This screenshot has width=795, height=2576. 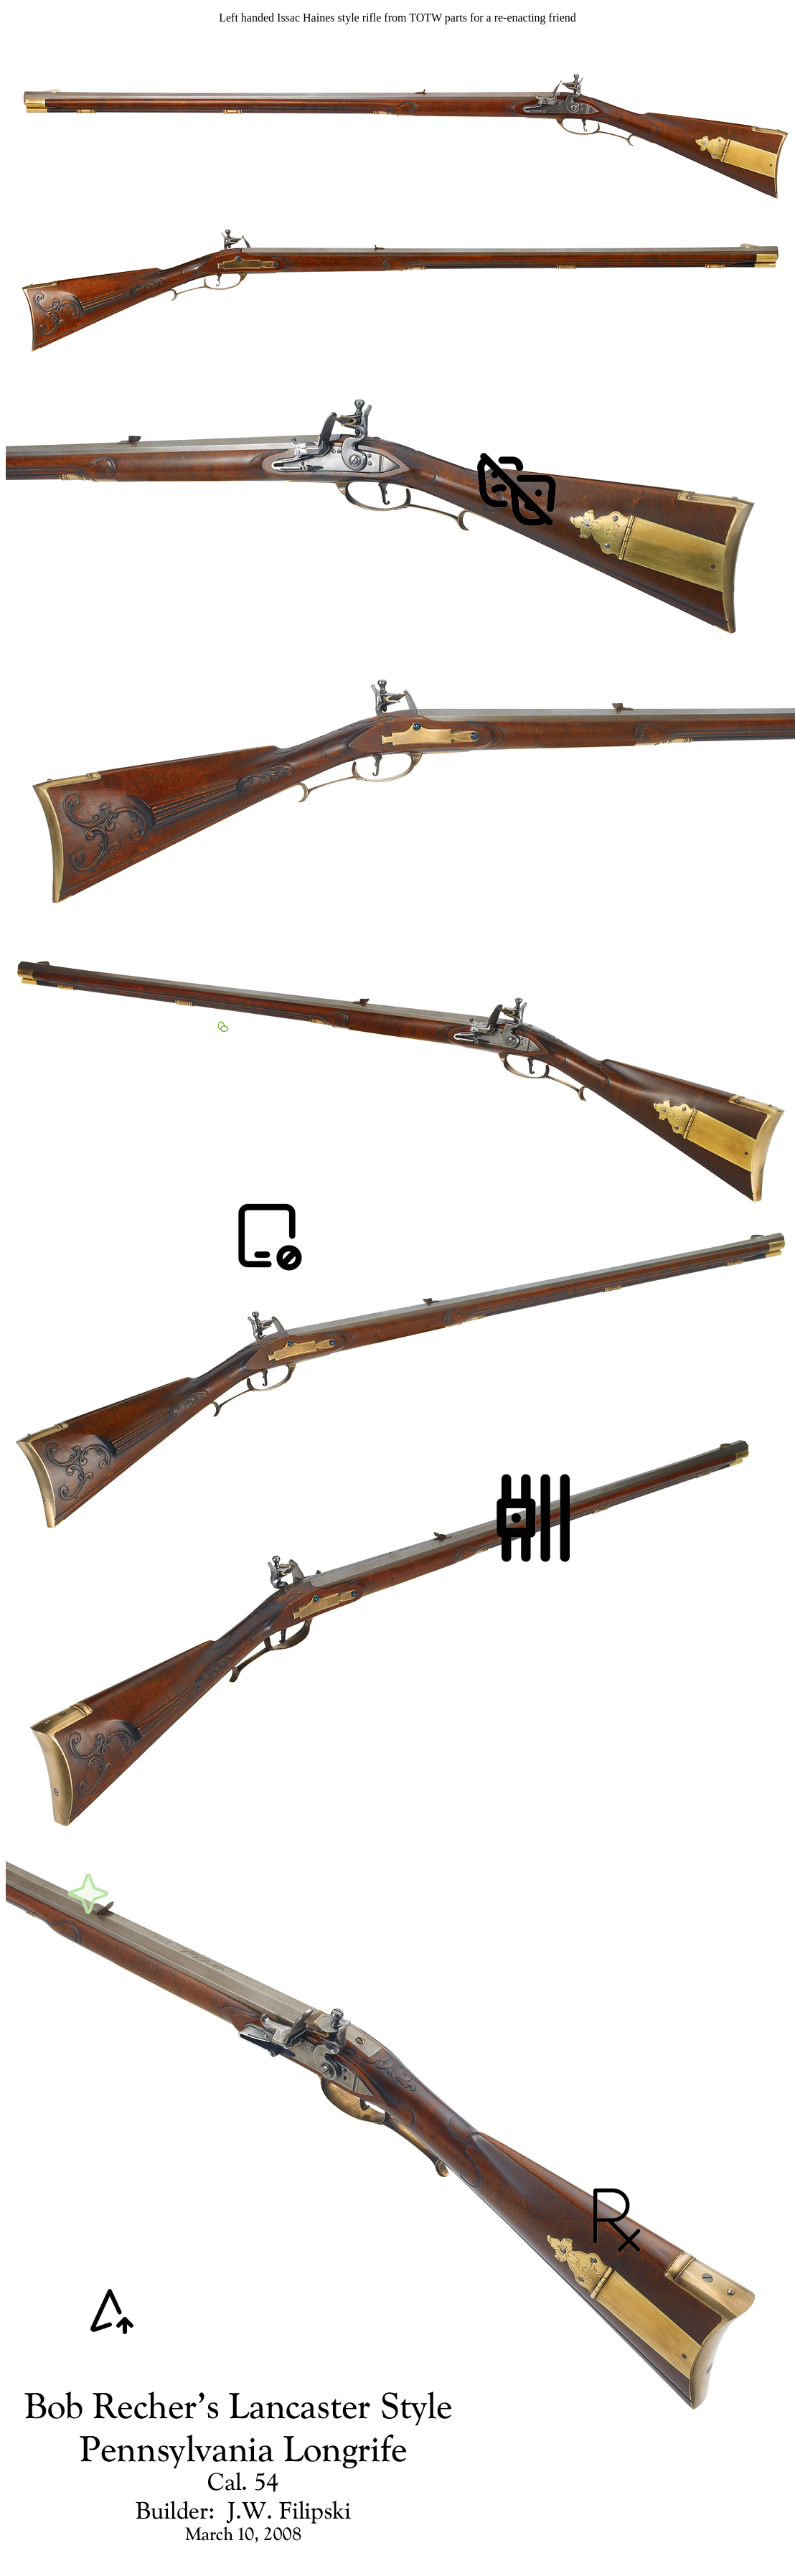 What do you see at coordinates (88, 1894) in the screenshot?
I see `indicates a featured or highlighted item` at bounding box center [88, 1894].